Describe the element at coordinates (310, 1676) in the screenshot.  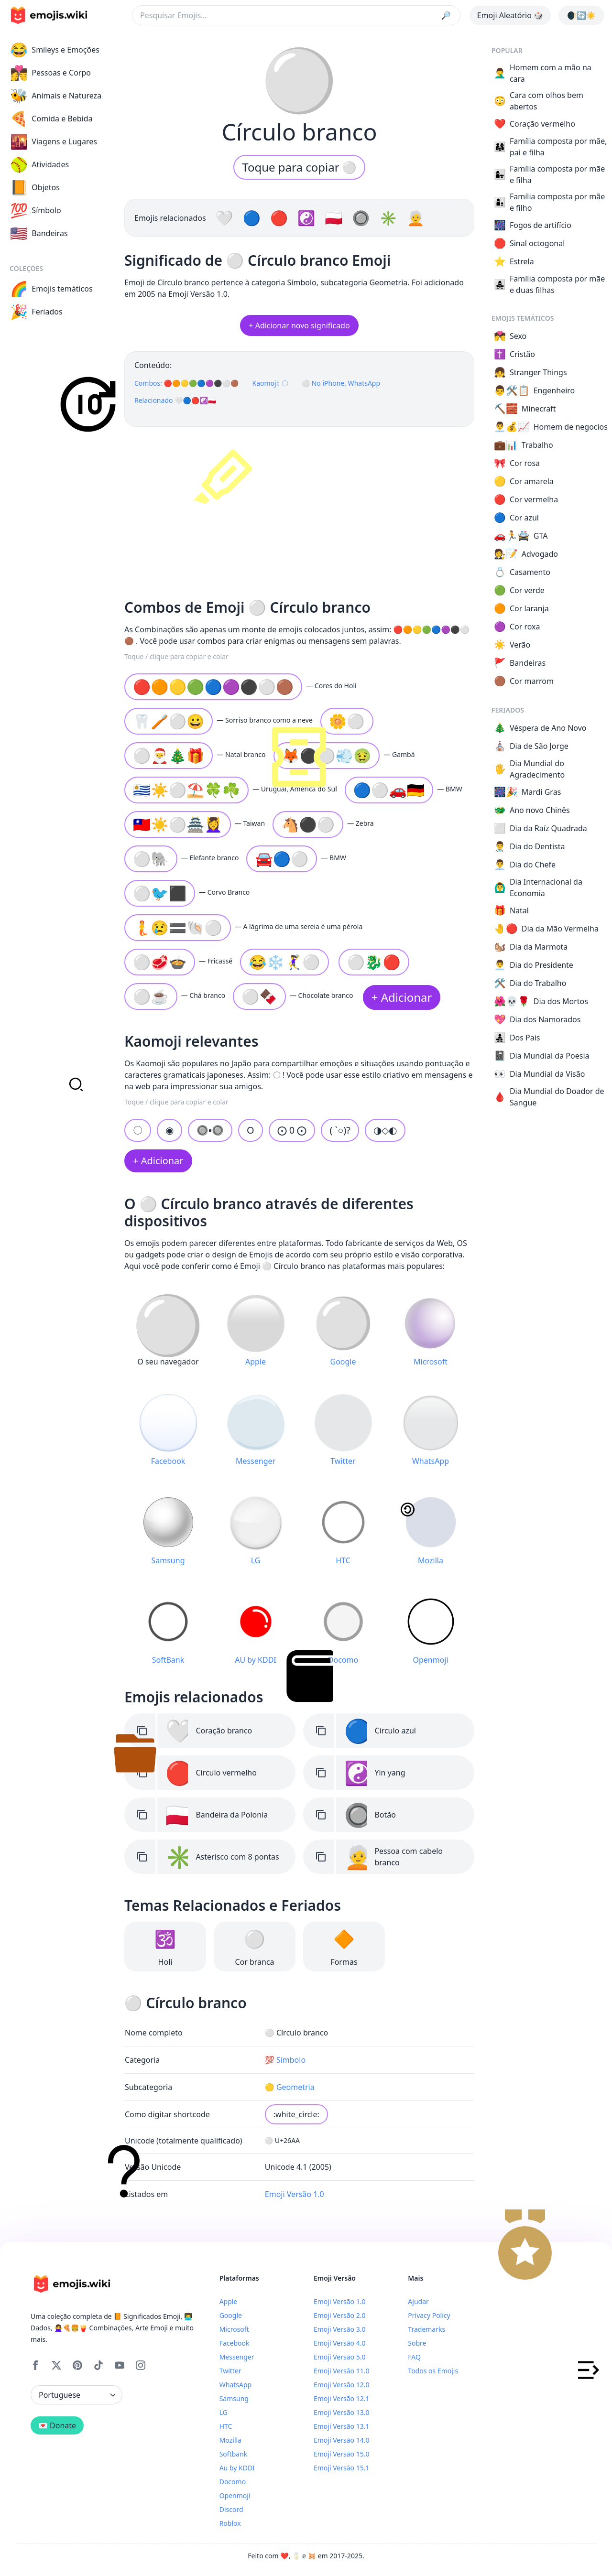
I see `open your library or reading list` at that location.